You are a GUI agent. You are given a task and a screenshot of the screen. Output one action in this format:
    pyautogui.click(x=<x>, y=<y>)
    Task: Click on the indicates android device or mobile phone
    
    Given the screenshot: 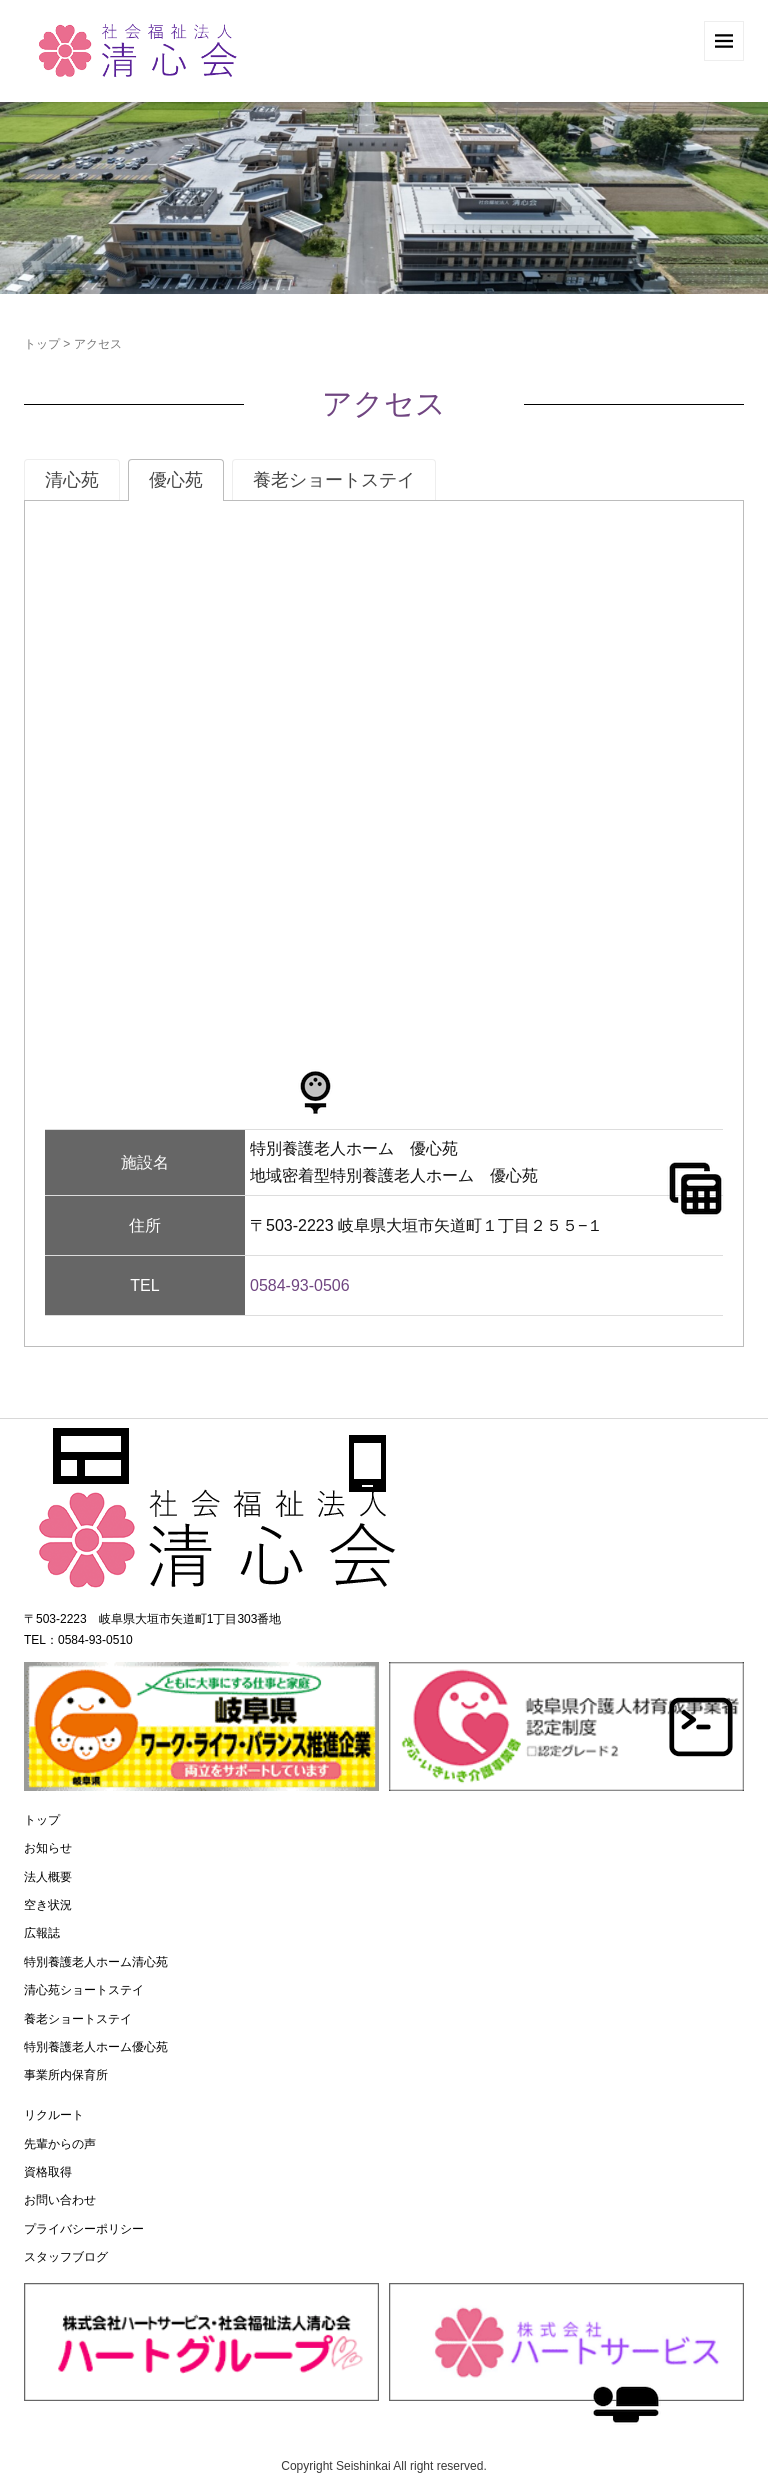 What is the action you would take?
    pyautogui.click(x=367, y=1463)
    